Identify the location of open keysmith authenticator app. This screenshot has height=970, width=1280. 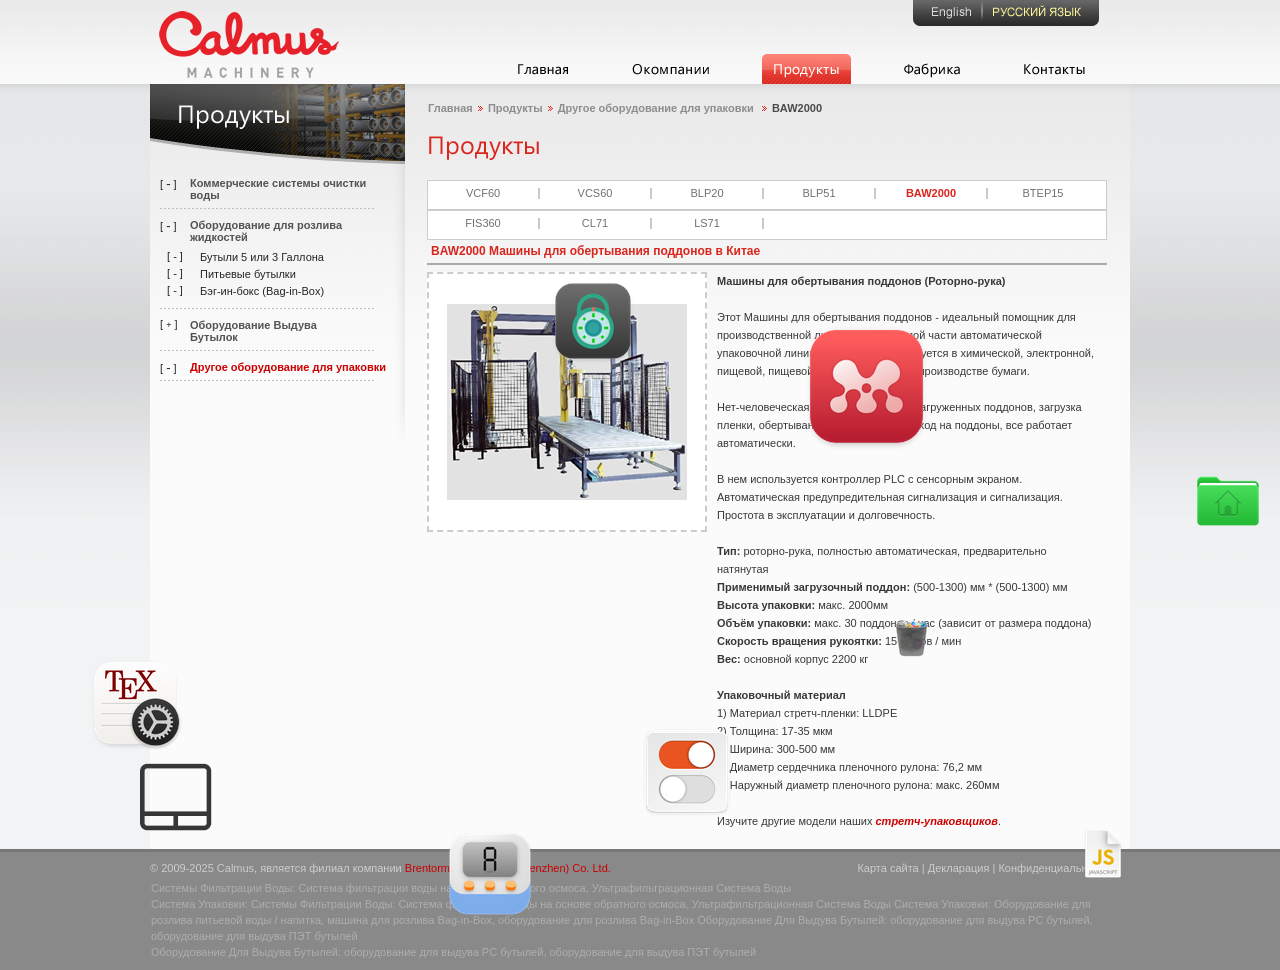
(593, 321).